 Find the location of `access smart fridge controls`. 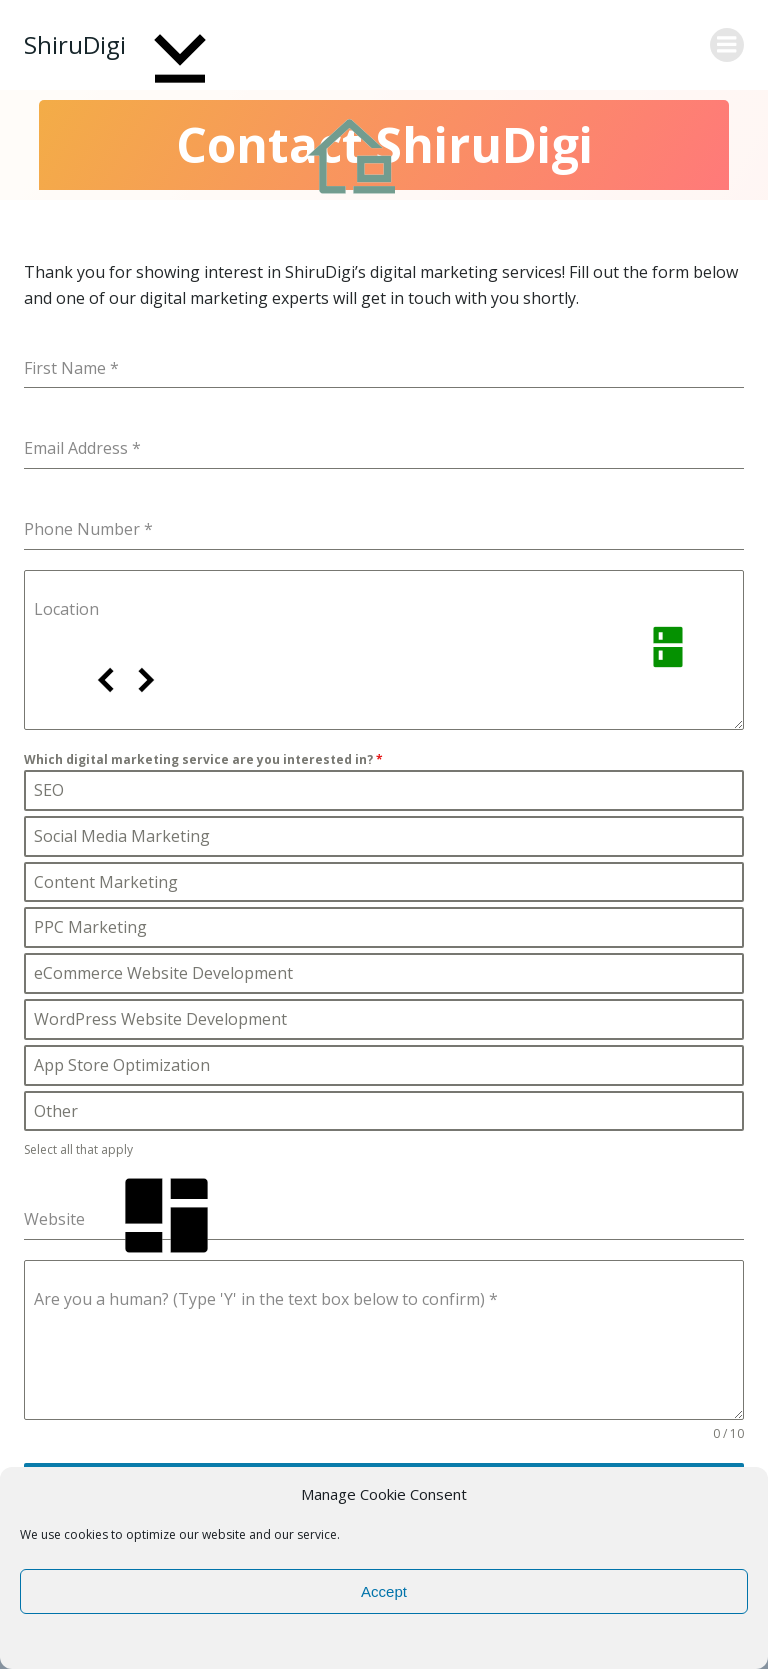

access smart fridge controls is located at coordinates (668, 647).